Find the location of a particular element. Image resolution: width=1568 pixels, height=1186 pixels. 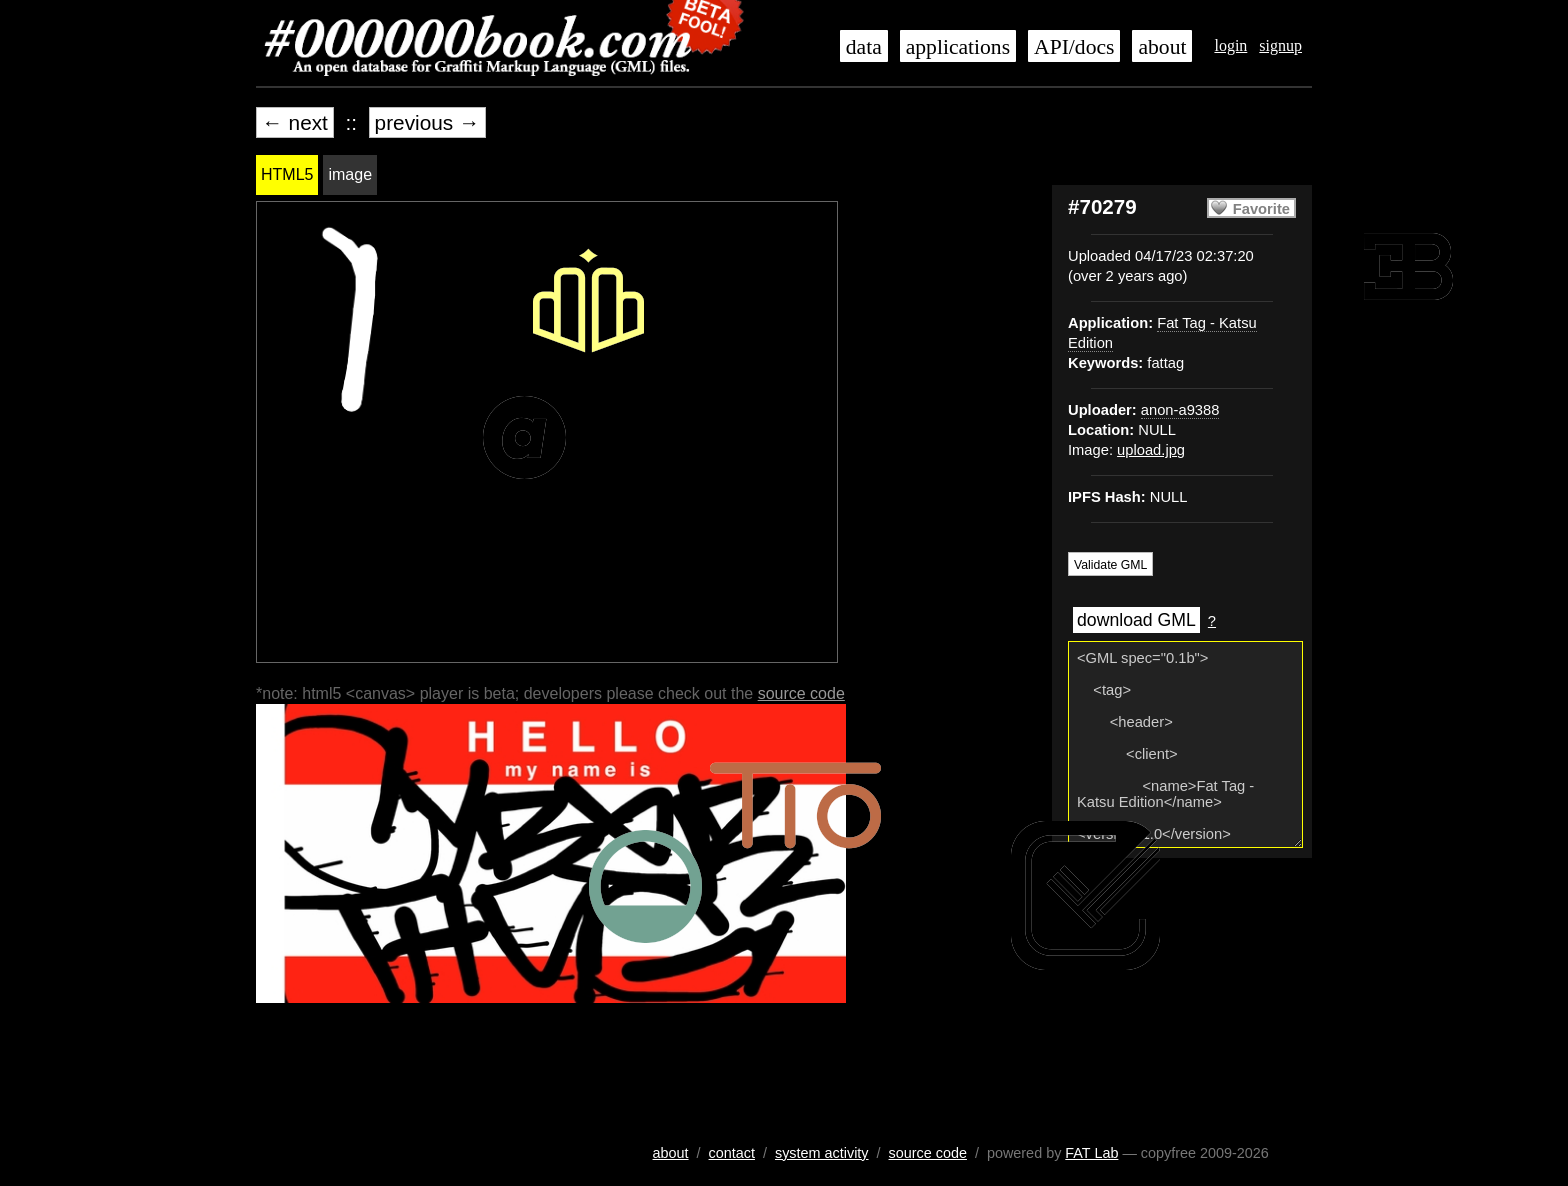

bugatti brand logo is located at coordinates (1408, 266).